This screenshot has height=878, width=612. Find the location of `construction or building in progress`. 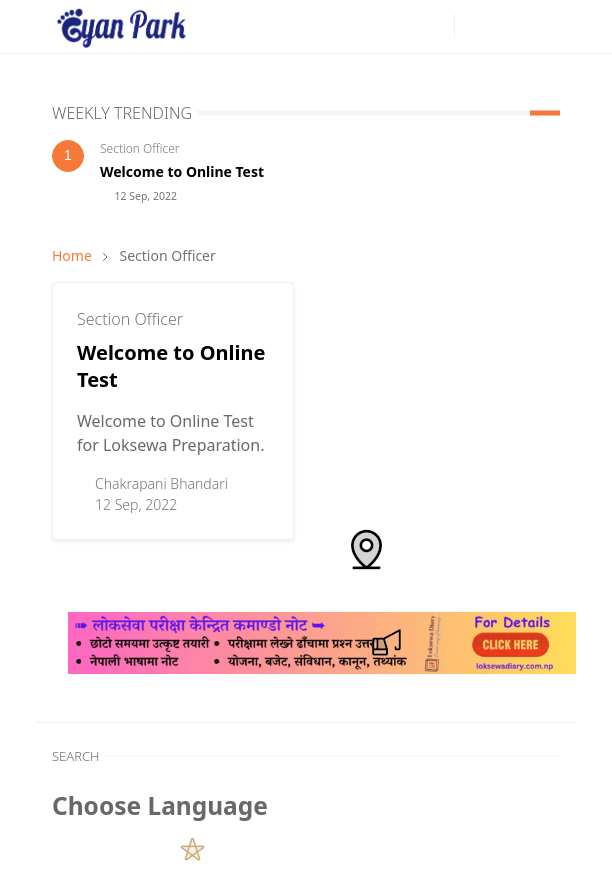

construction or building in progress is located at coordinates (387, 644).